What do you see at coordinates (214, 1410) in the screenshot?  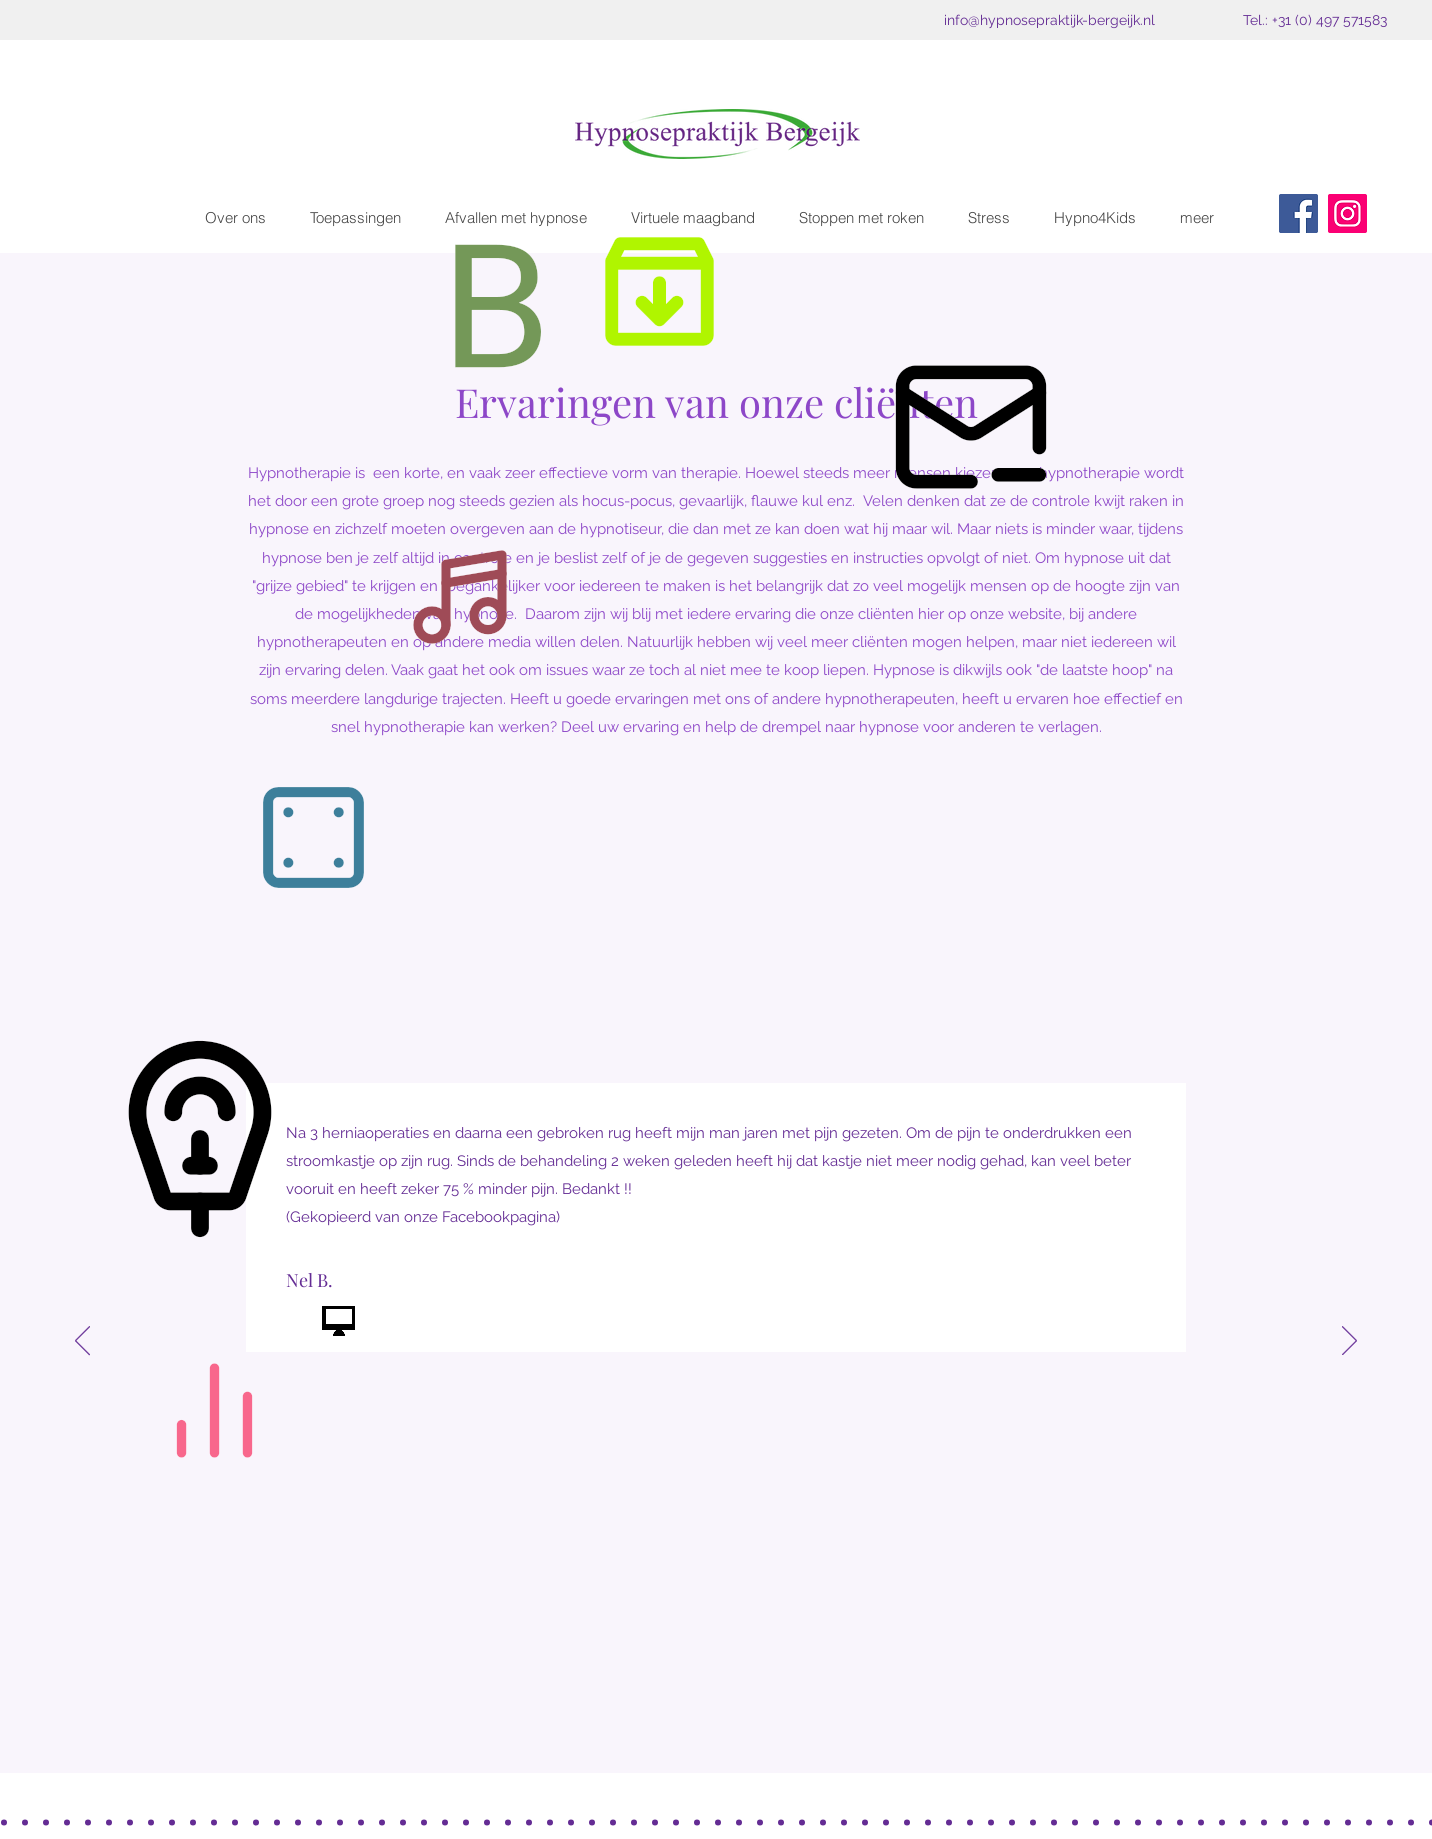 I see `view bar chart or statistics` at bounding box center [214, 1410].